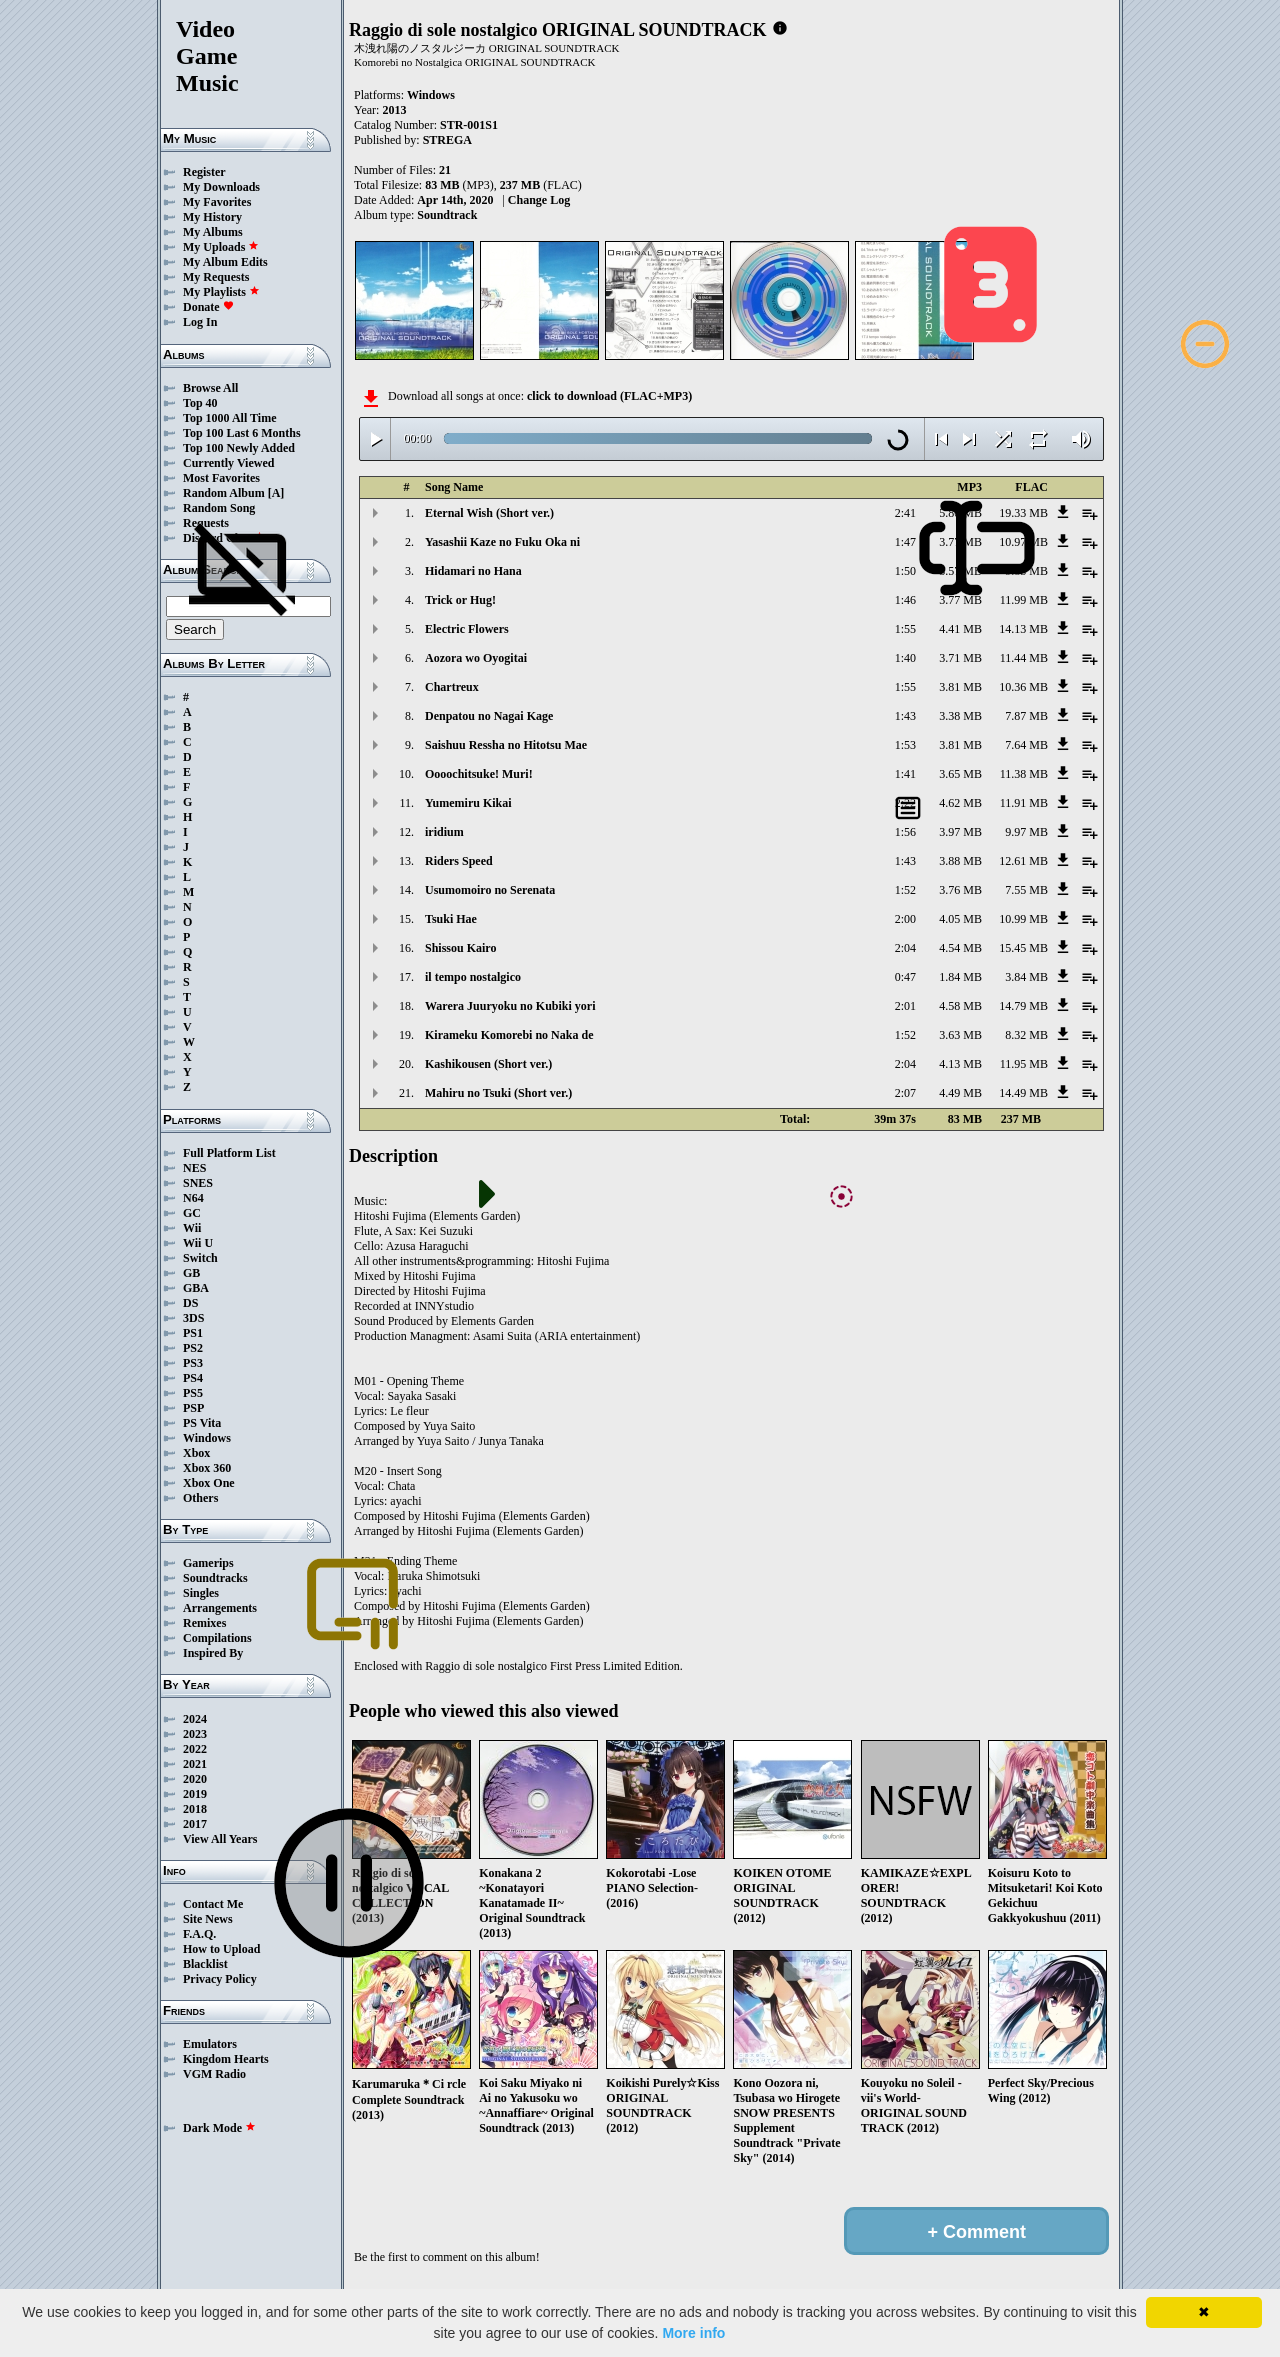 This screenshot has width=1280, height=2357. What do you see at coordinates (485, 1194) in the screenshot?
I see `navigate to the next item or page` at bounding box center [485, 1194].